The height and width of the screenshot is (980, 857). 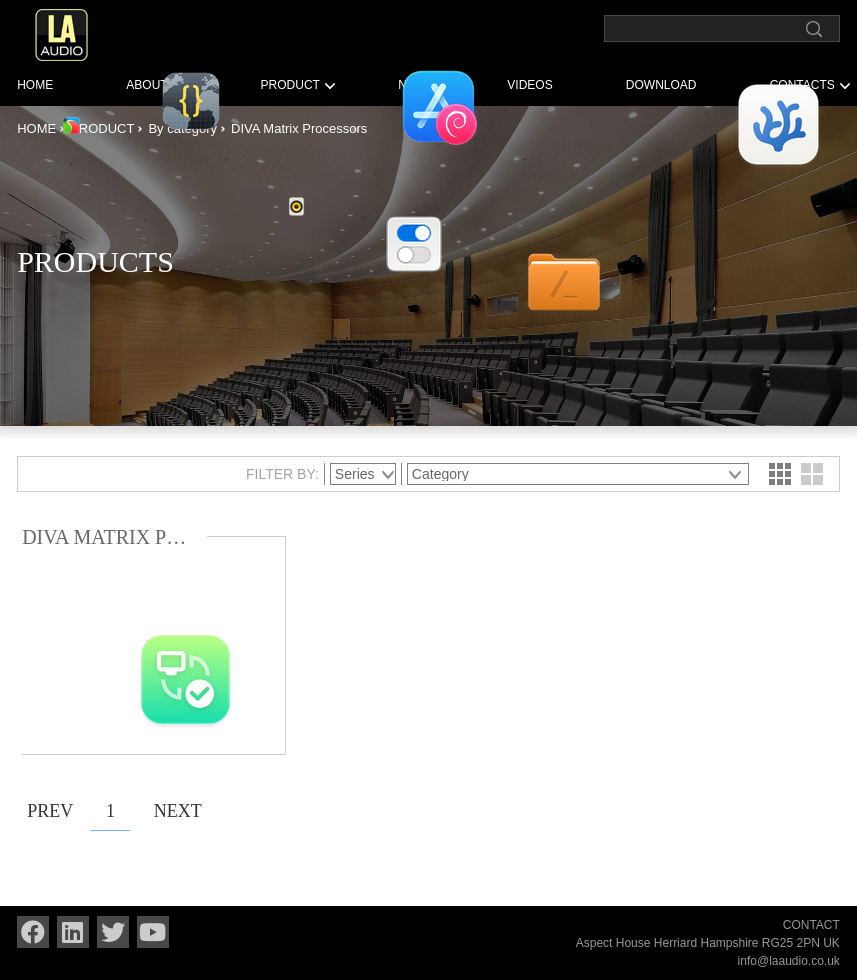 I want to click on open the debian software center, so click(x=438, y=106).